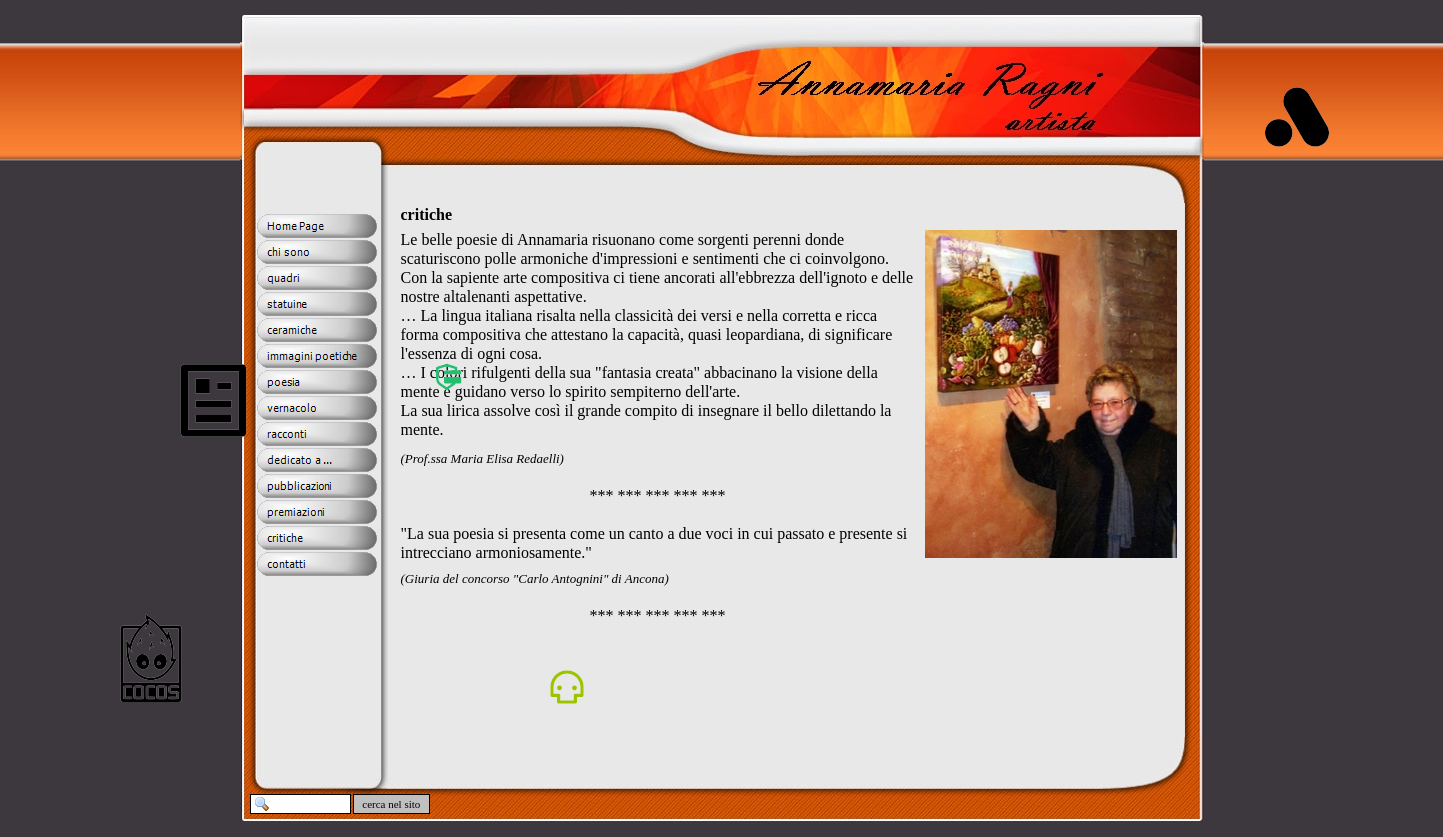 This screenshot has width=1443, height=837. Describe the element at coordinates (567, 687) in the screenshot. I see `indicates dangerous or hazardous content` at that location.